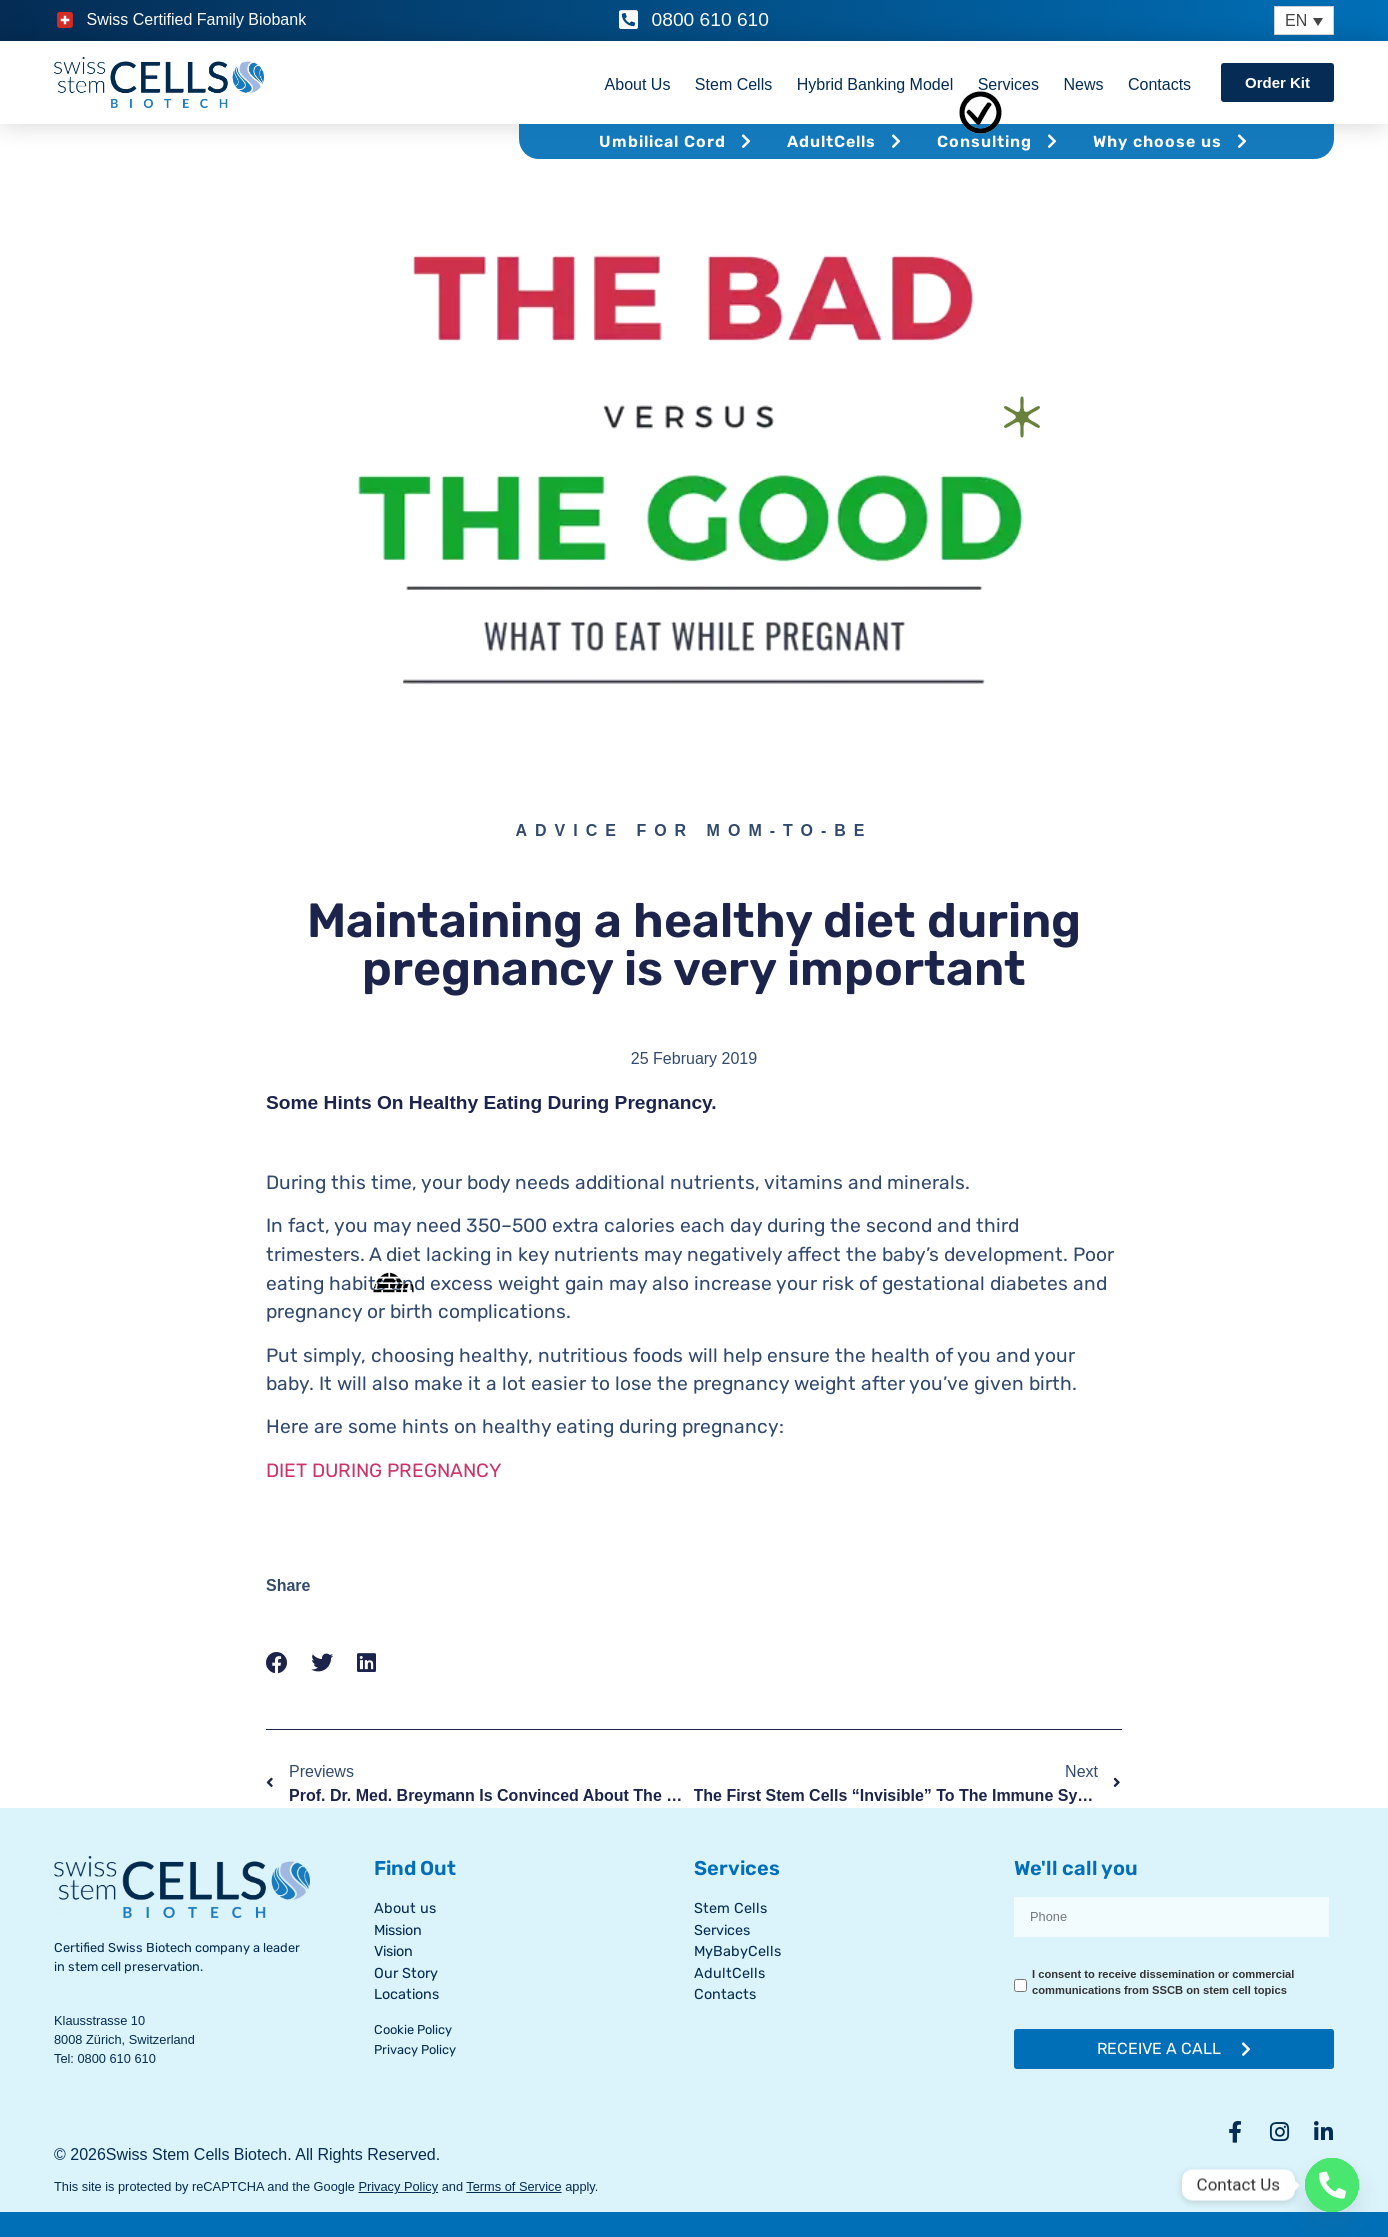 The height and width of the screenshot is (2237, 1388). I want to click on indicates cold or winter weather conditions, so click(1022, 417).